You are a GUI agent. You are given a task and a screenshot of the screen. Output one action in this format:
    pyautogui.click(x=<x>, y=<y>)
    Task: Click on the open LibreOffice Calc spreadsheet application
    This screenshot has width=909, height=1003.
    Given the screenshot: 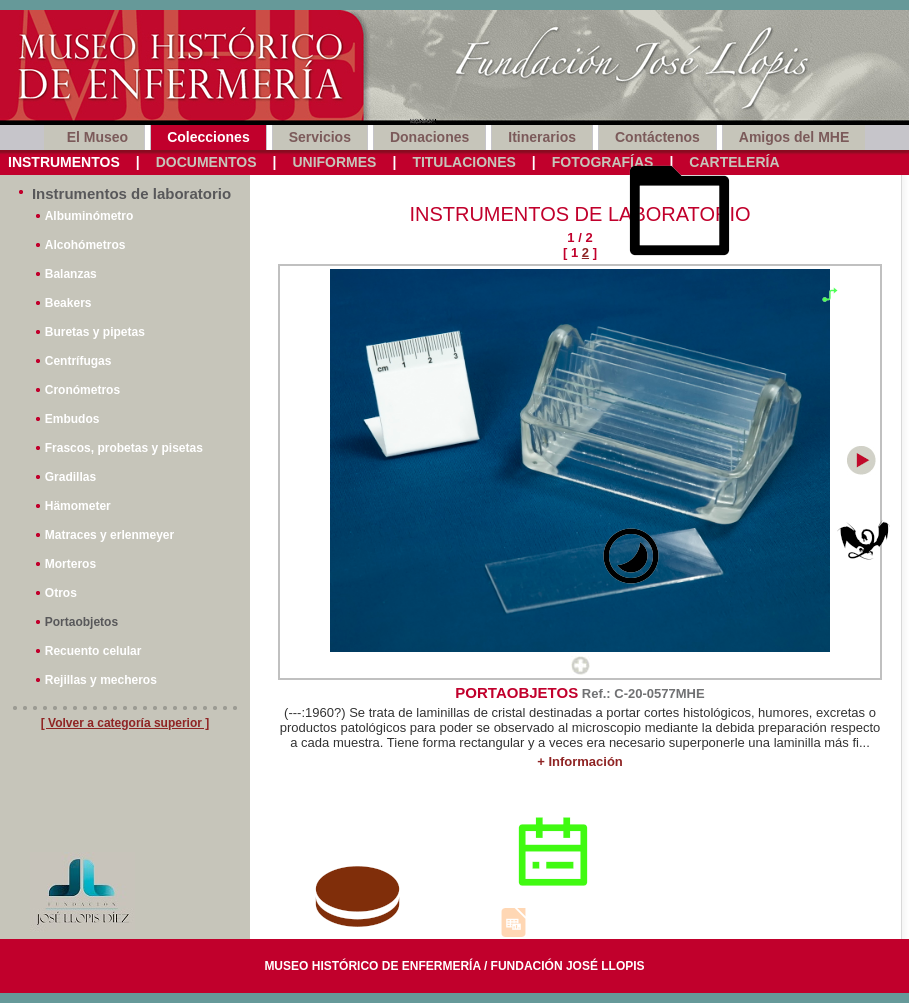 What is the action you would take?
    pyautogui.click(x=513, y=922)
    